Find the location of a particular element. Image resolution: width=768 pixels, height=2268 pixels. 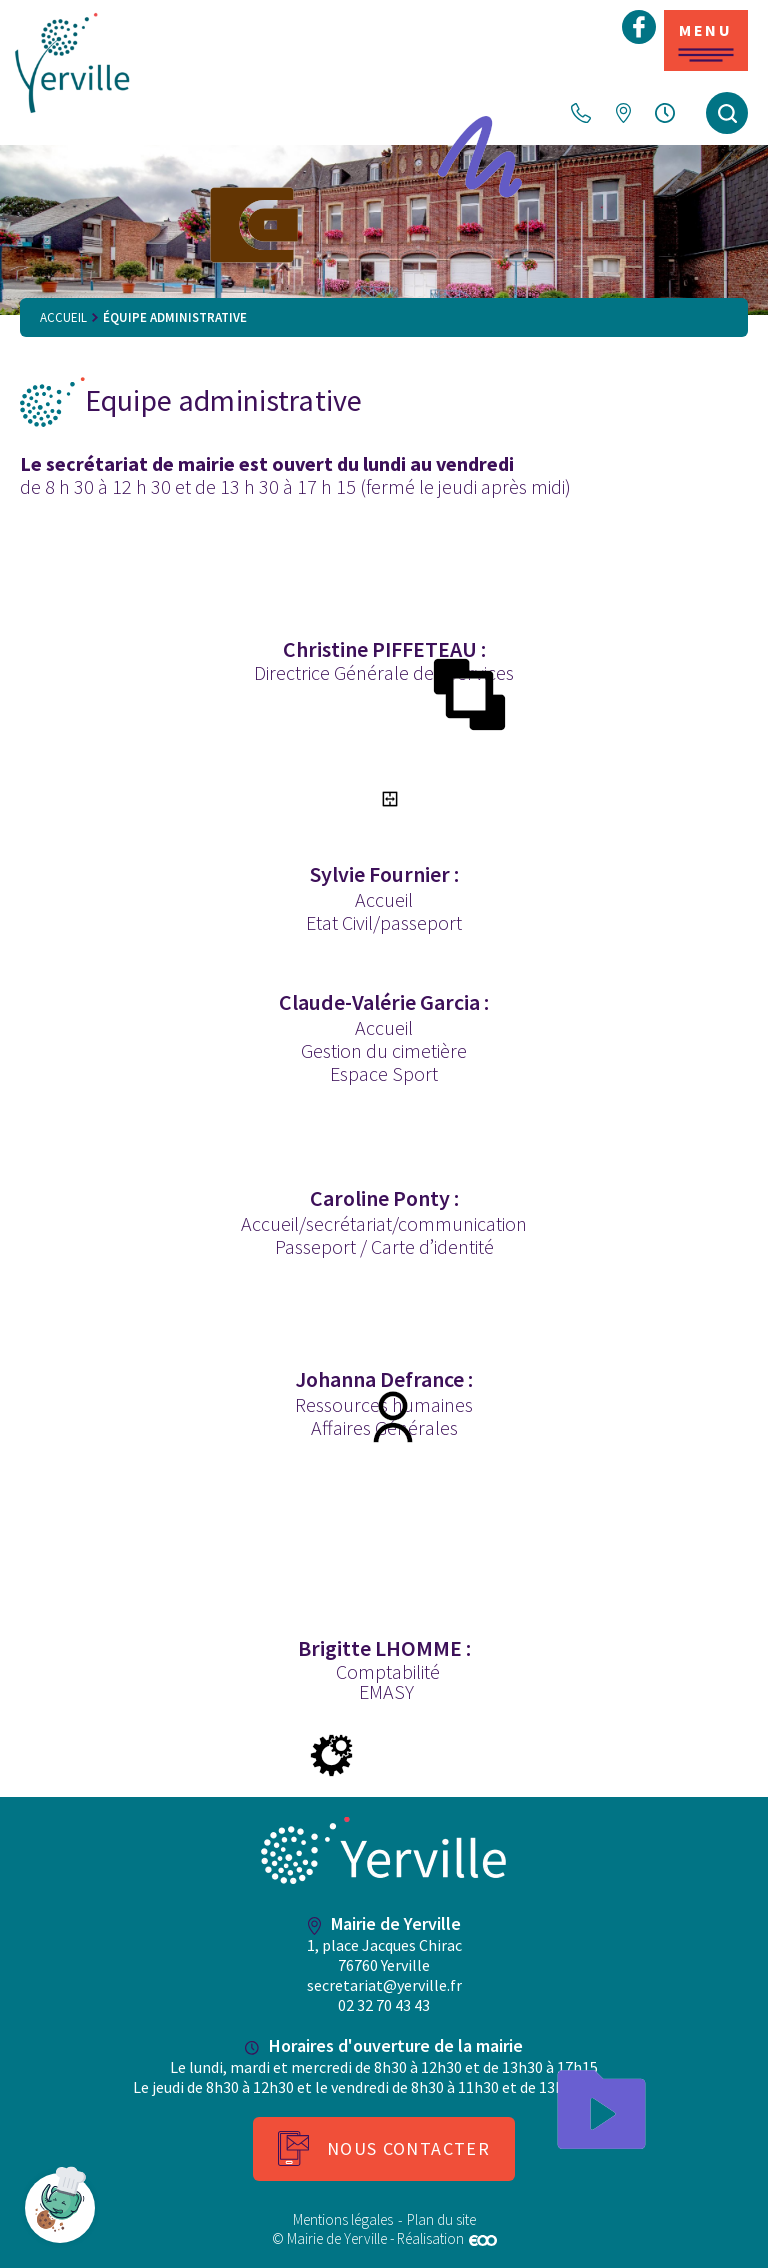

bring selected layer to front is located at coordinates (469, 694).